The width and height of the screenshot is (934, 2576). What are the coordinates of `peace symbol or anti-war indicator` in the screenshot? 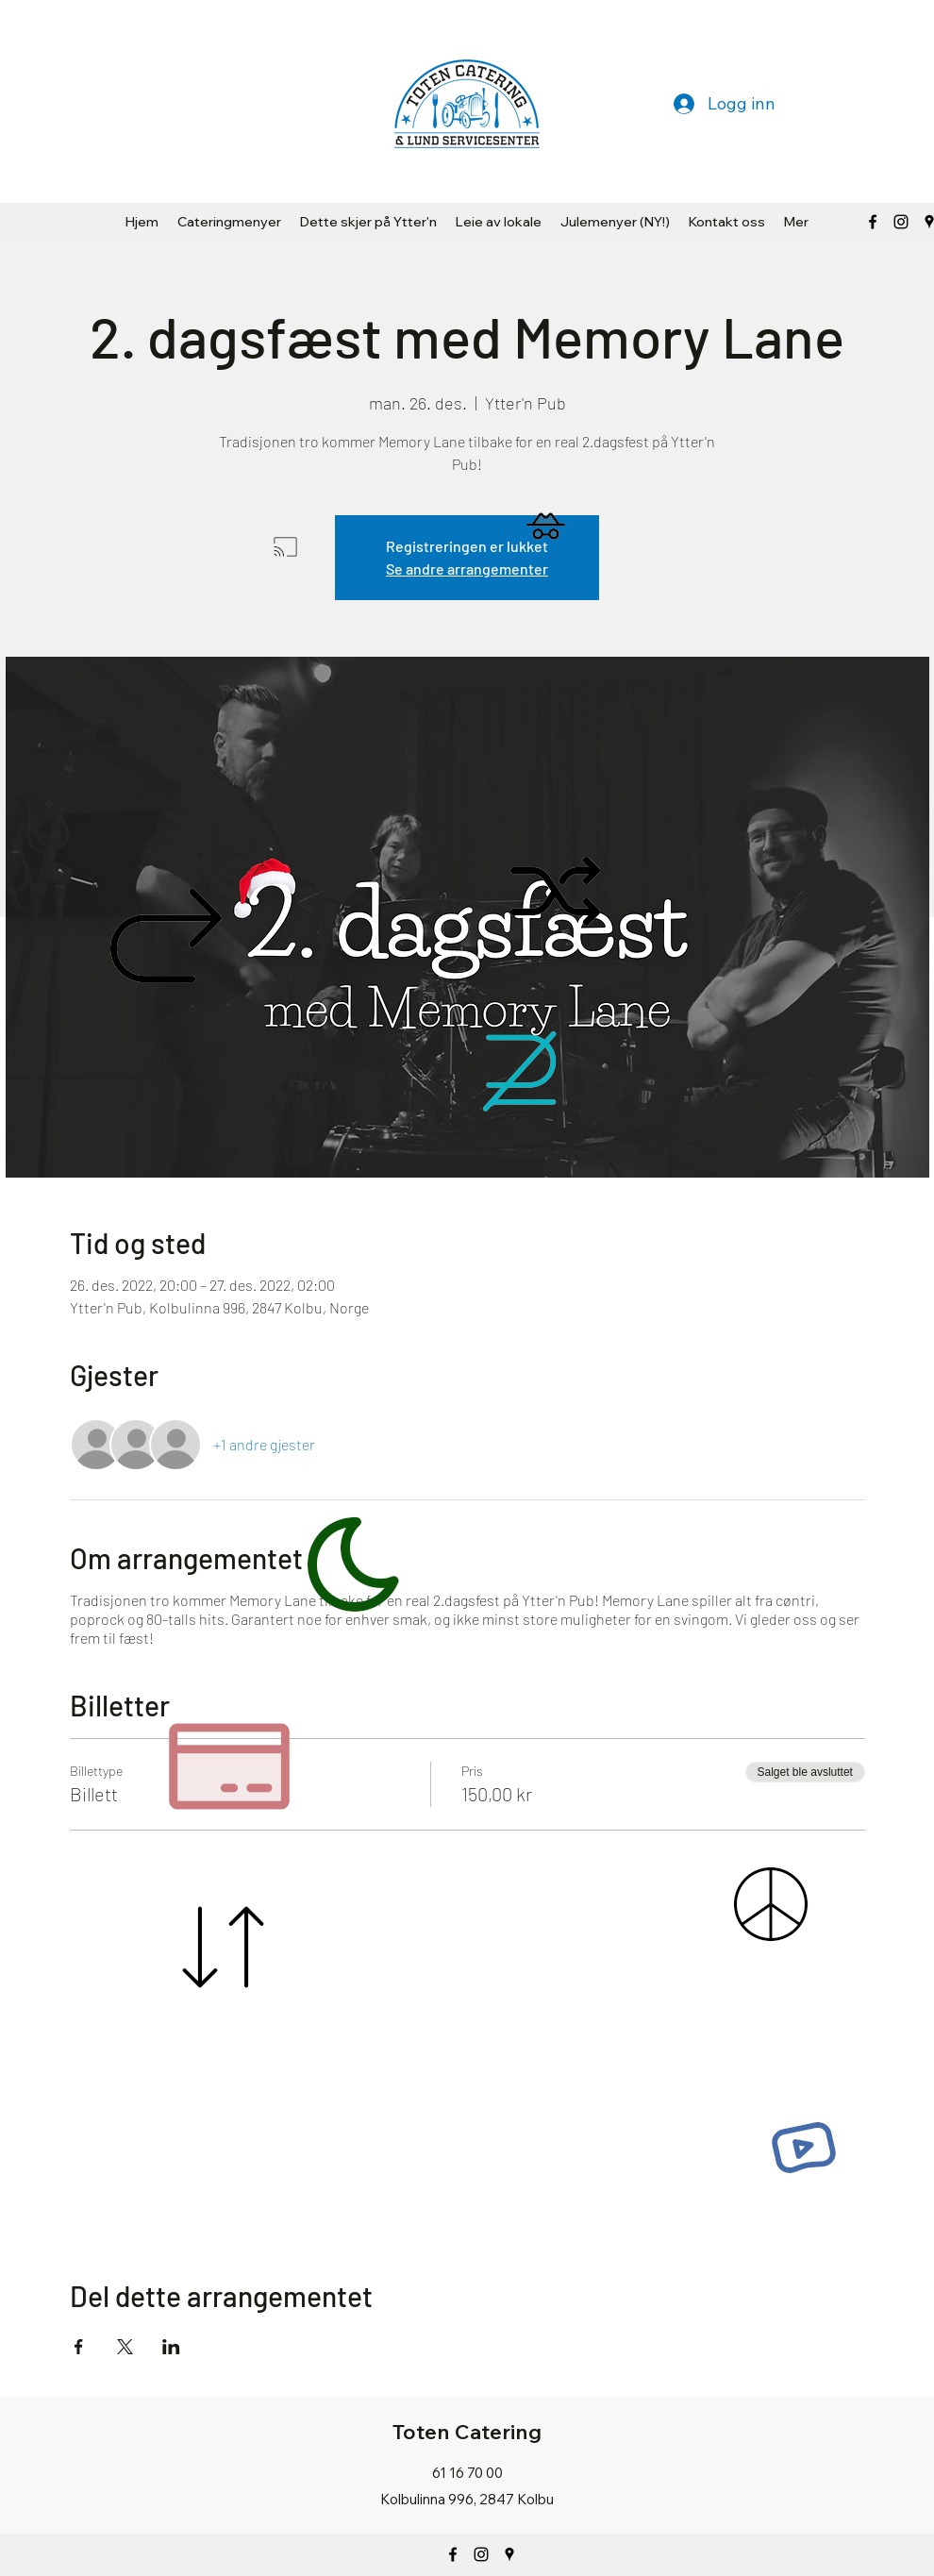 It's located at (771, 1904).